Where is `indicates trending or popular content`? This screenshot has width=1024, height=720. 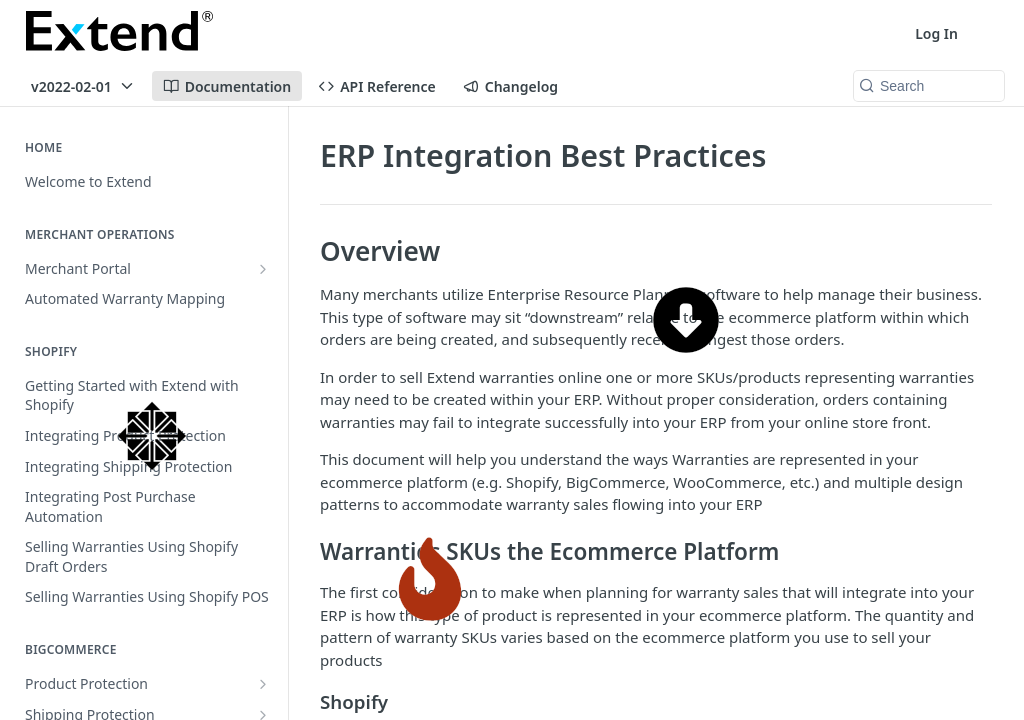
indicates trending or popular content is located at coordinates (430, 579).